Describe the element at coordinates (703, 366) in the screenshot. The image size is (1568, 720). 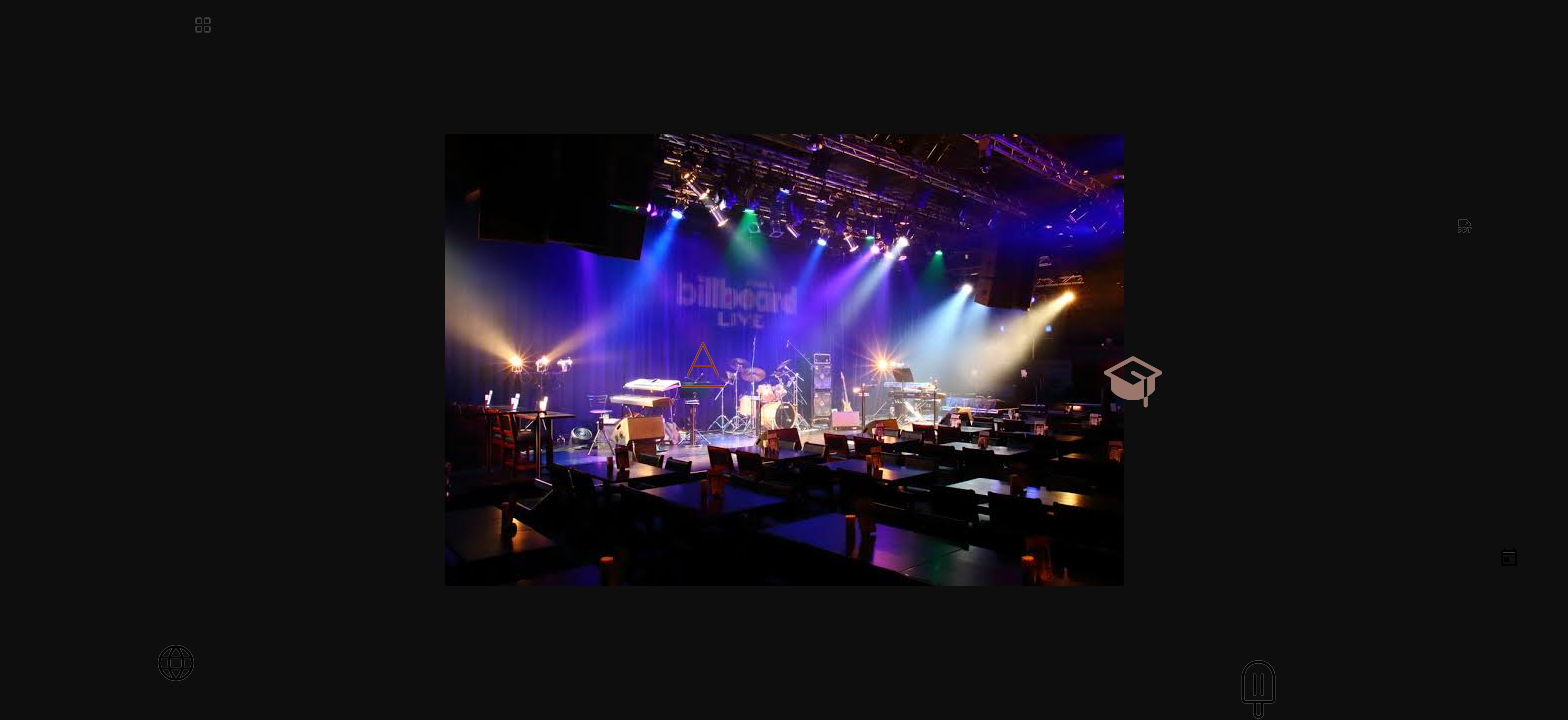
I see `apply underline formatting to text` at that location.